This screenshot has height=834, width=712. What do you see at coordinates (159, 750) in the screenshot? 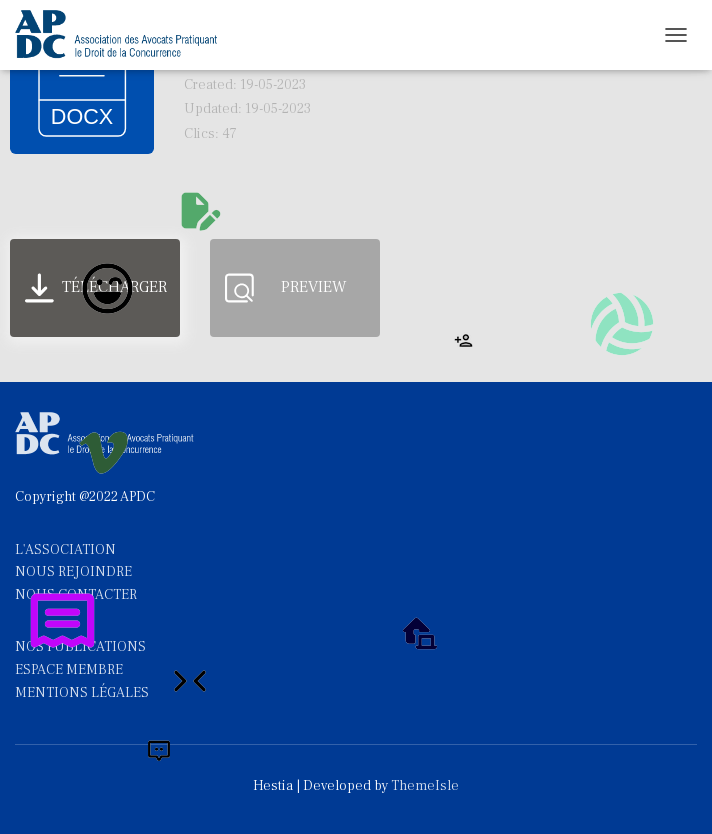
I see `open chat or messaging` at bounding box center [159, 750].